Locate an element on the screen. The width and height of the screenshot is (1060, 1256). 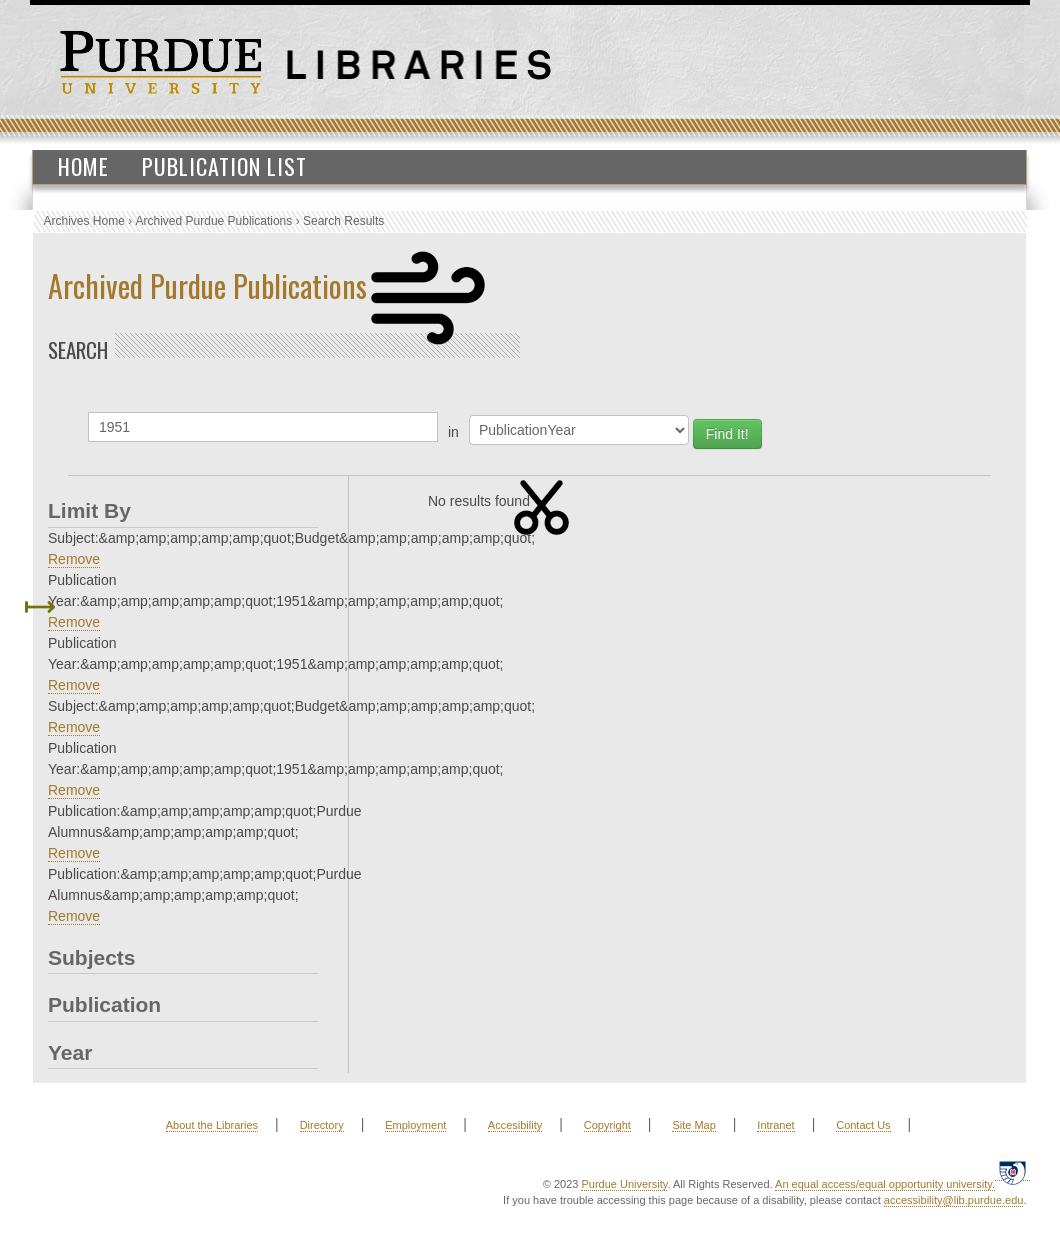
move item to the end of a list is located at coordinates (40, 607).